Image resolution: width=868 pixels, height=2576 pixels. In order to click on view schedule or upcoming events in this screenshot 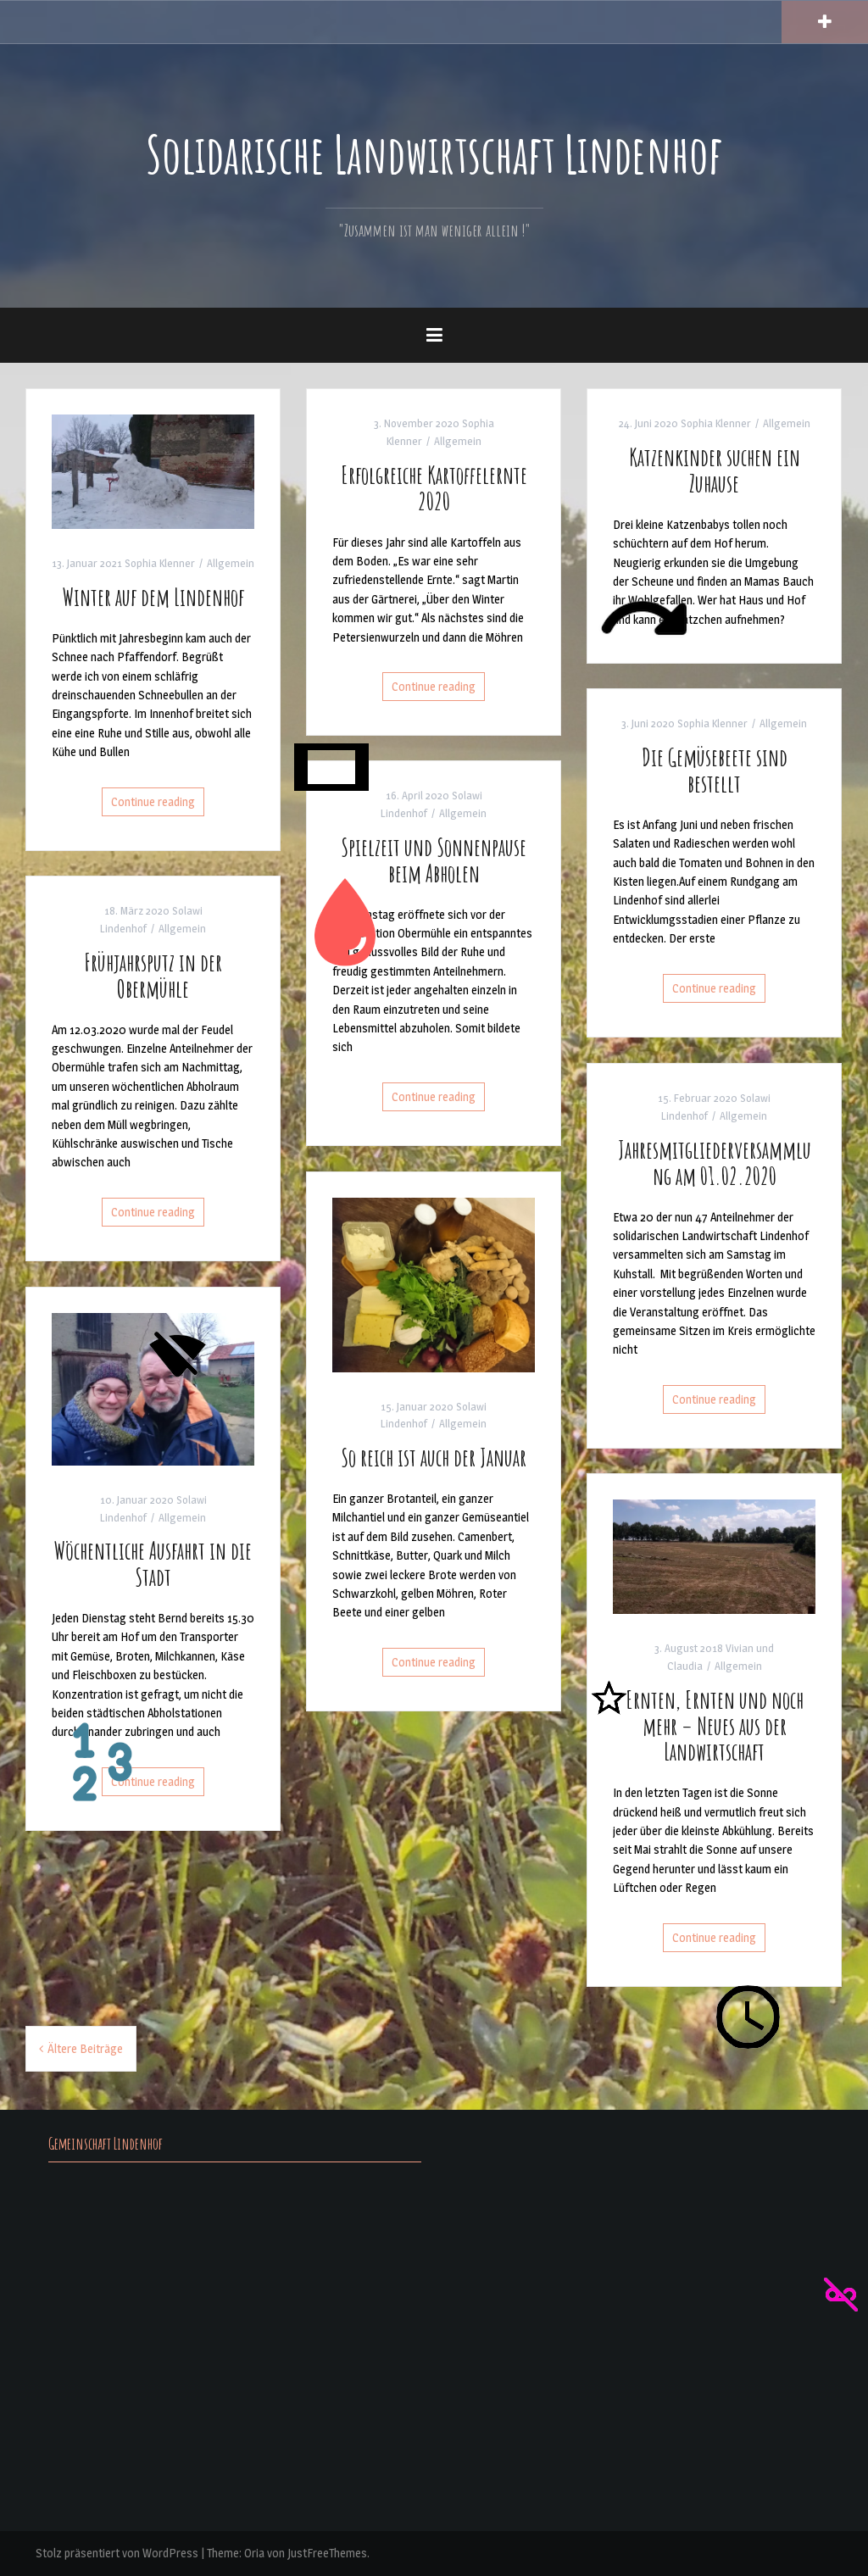, I will do `click(748, 2017)`.